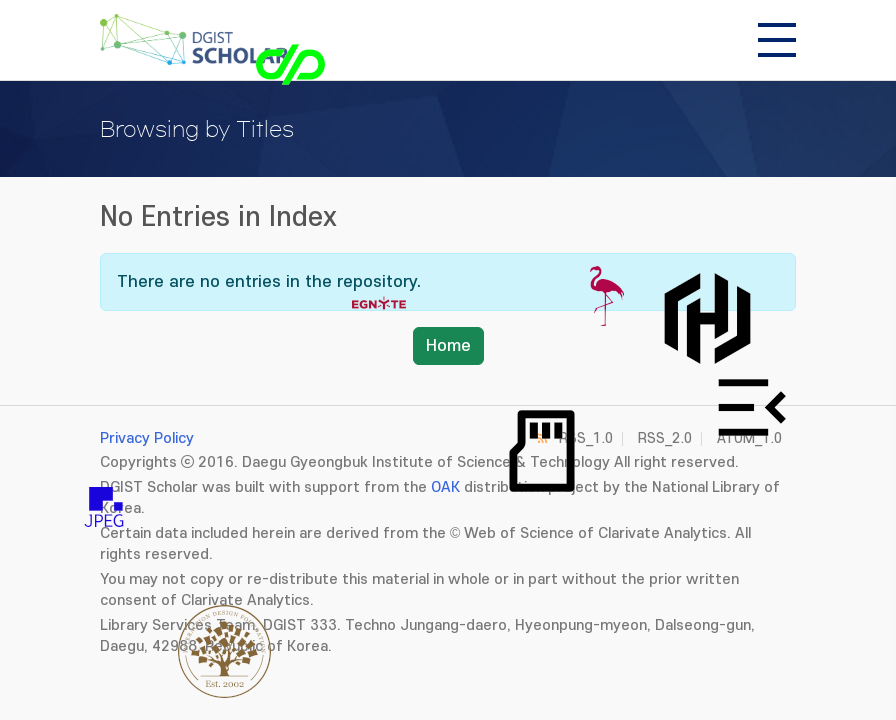 The width and height of the screenshot is (896, 720). I want to click on visit pronouns.page website, so click(290, 64).